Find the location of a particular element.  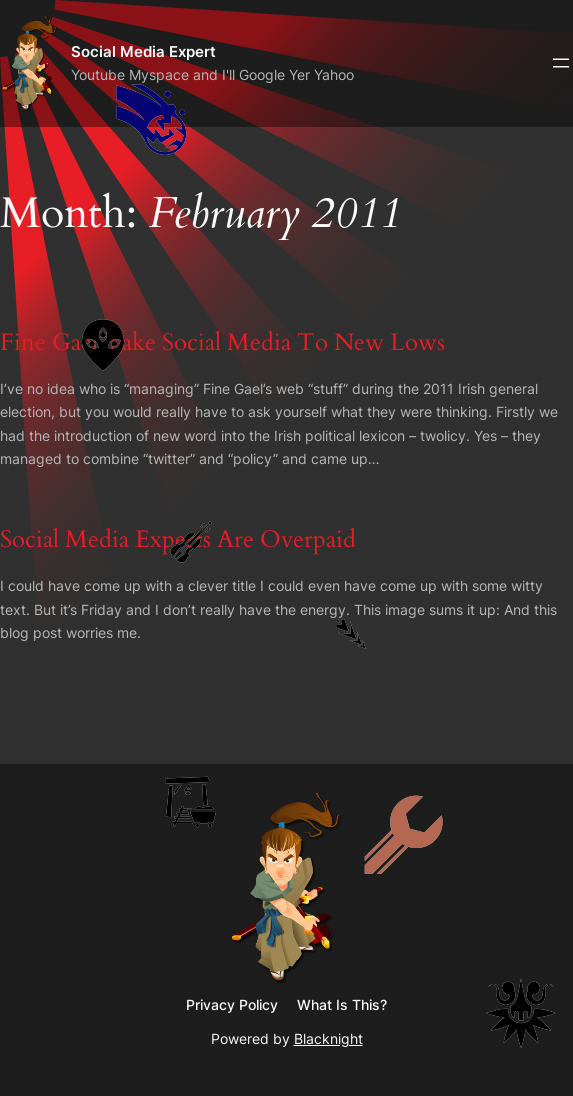

access gold mine resource building is located at coordinates (191, 802).